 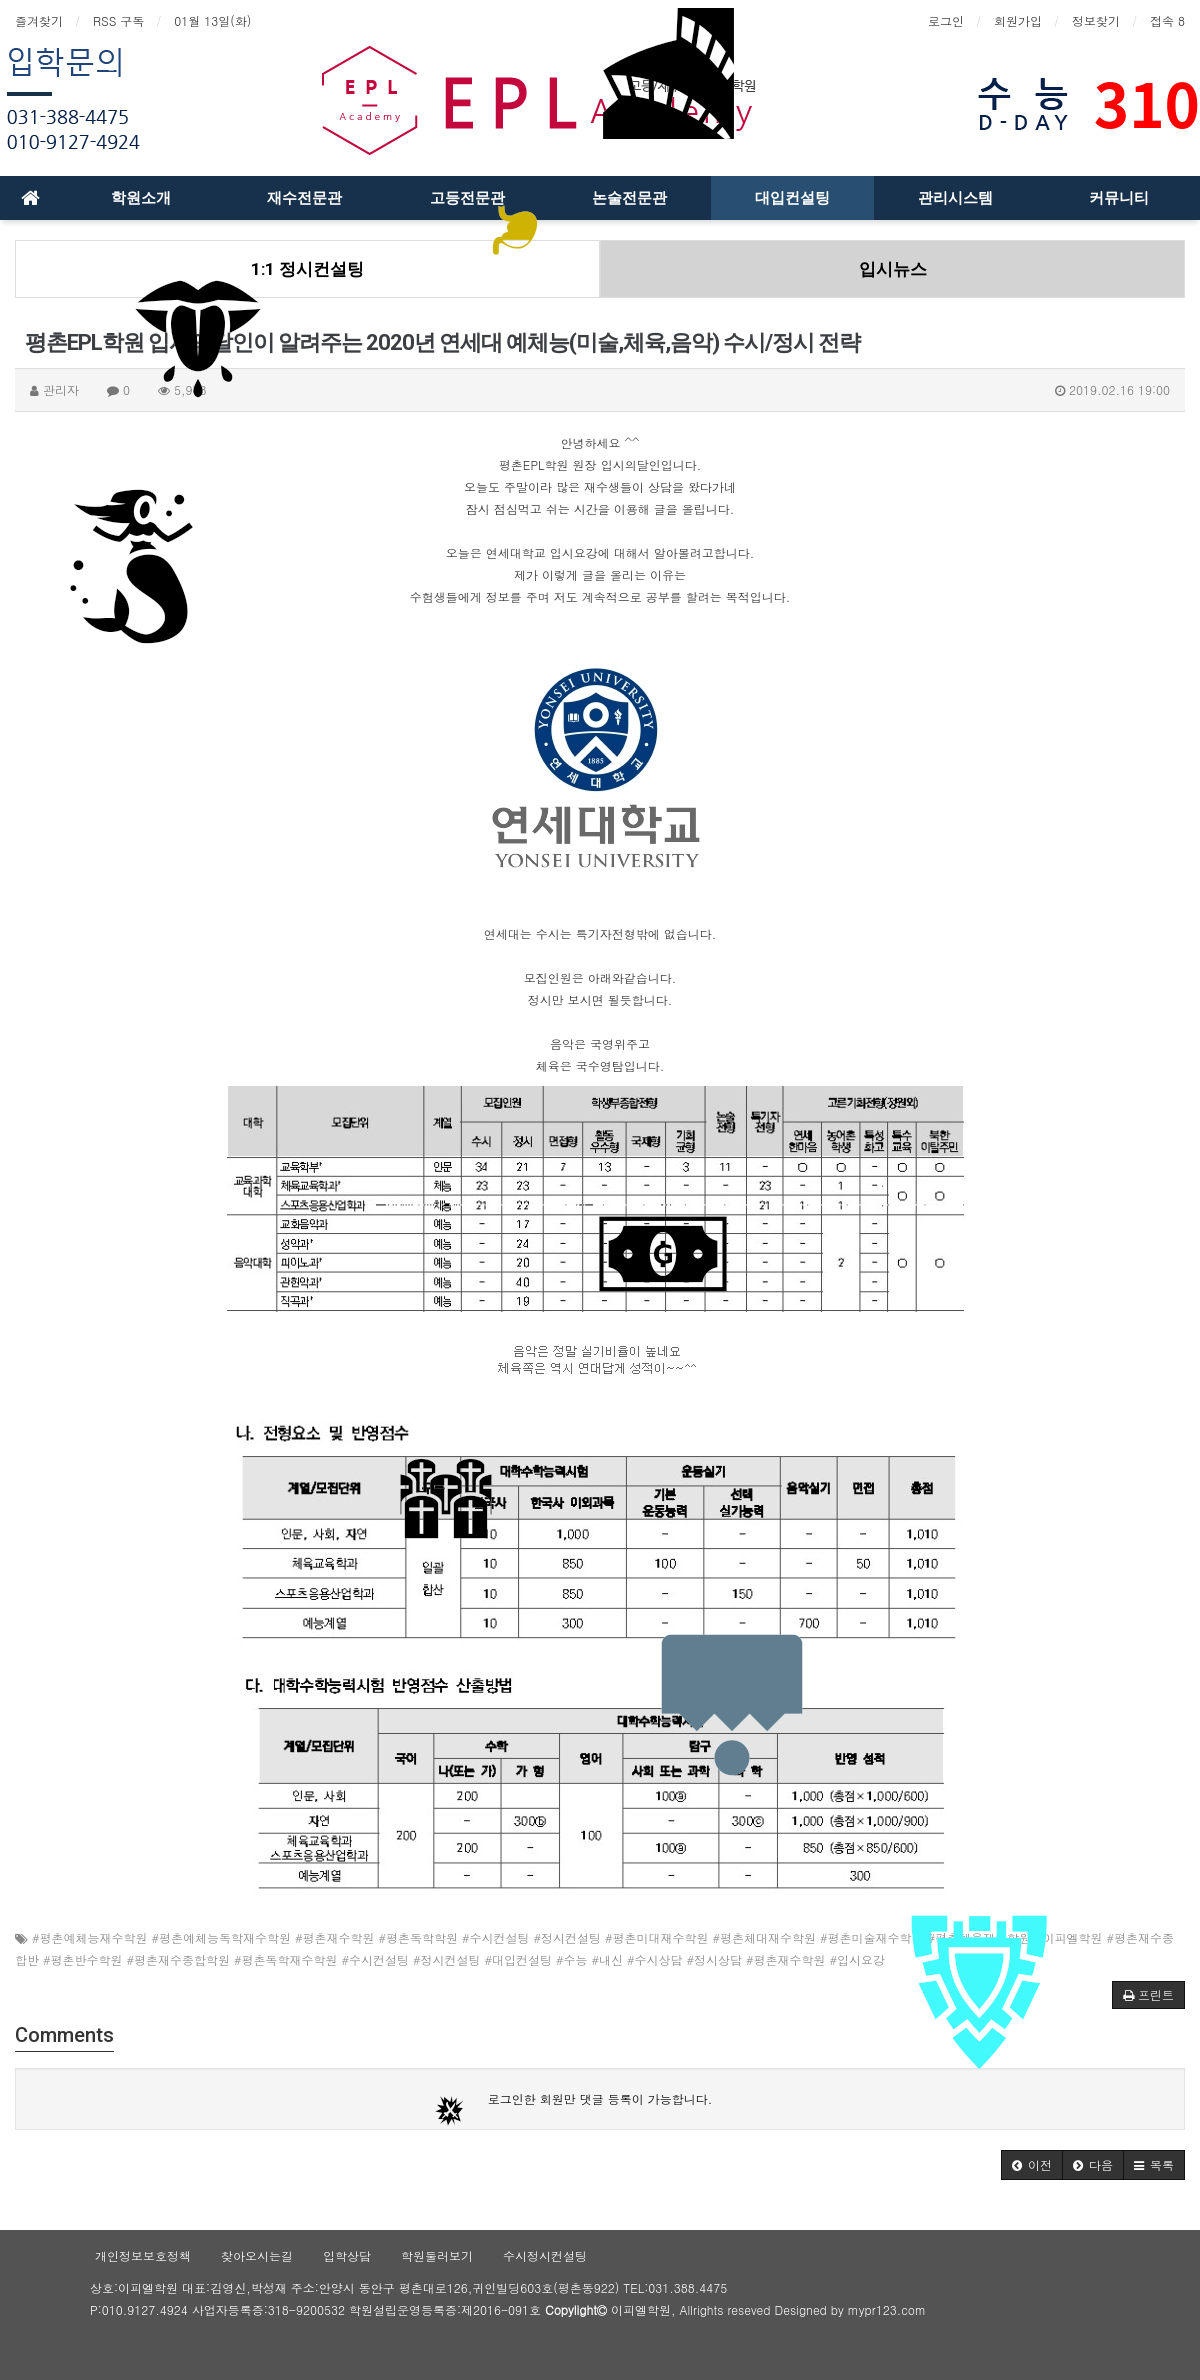 What do you see at coordinates (138, 566) in the screenshot?
I see `select mermaid character or avatar` at bounding box center [138, 566].